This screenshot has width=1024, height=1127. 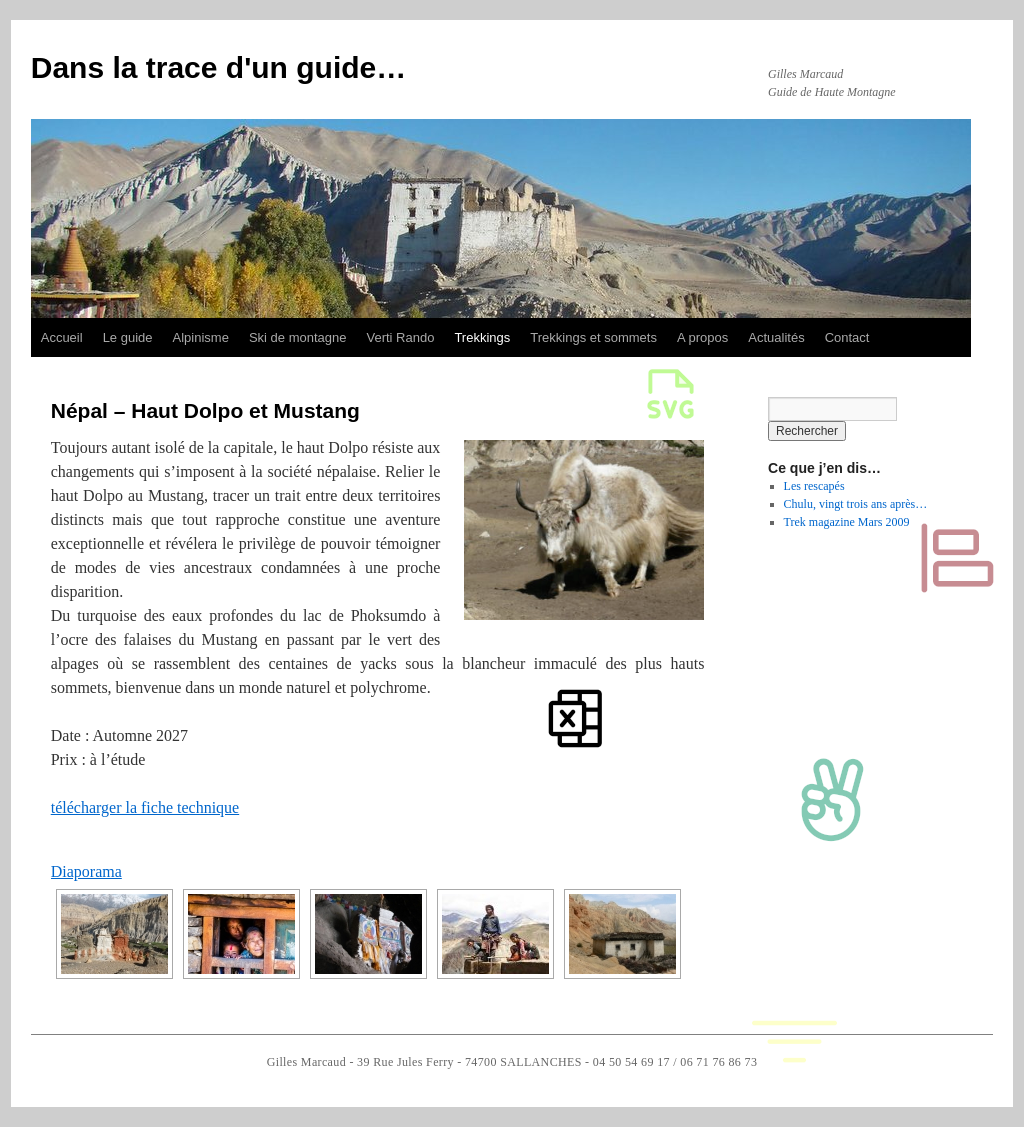 I want to click on open microsoft excel, so click(x=577, y=718).